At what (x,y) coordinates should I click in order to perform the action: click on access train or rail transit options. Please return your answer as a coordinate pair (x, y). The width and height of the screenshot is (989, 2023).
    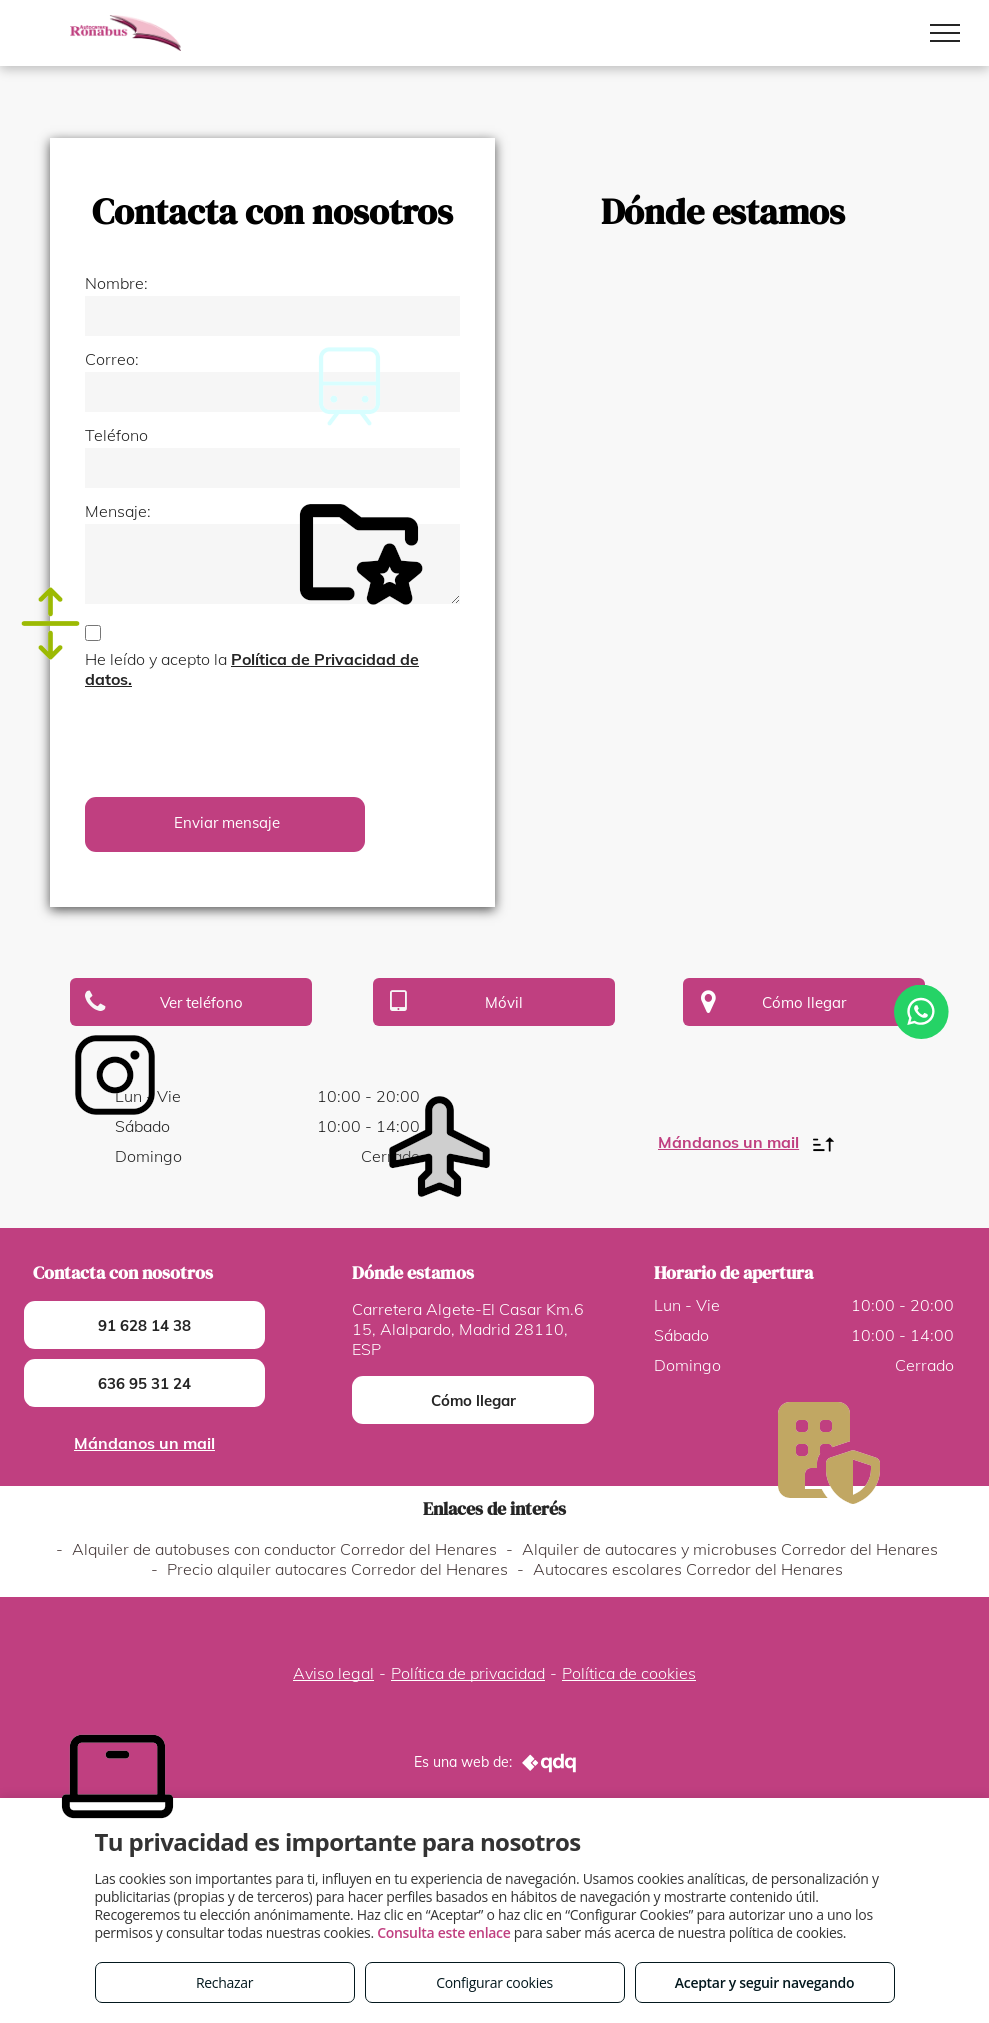
    Looking at the image, I should click on (349, 383).